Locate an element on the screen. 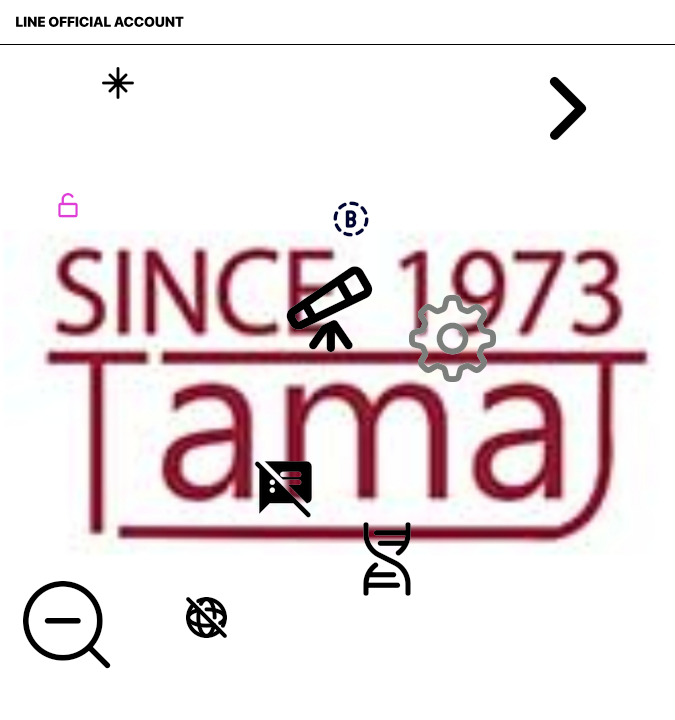 The height and width of the screenshot is (720, 675). access genetic or biological information is located at coordinates (387, 559).